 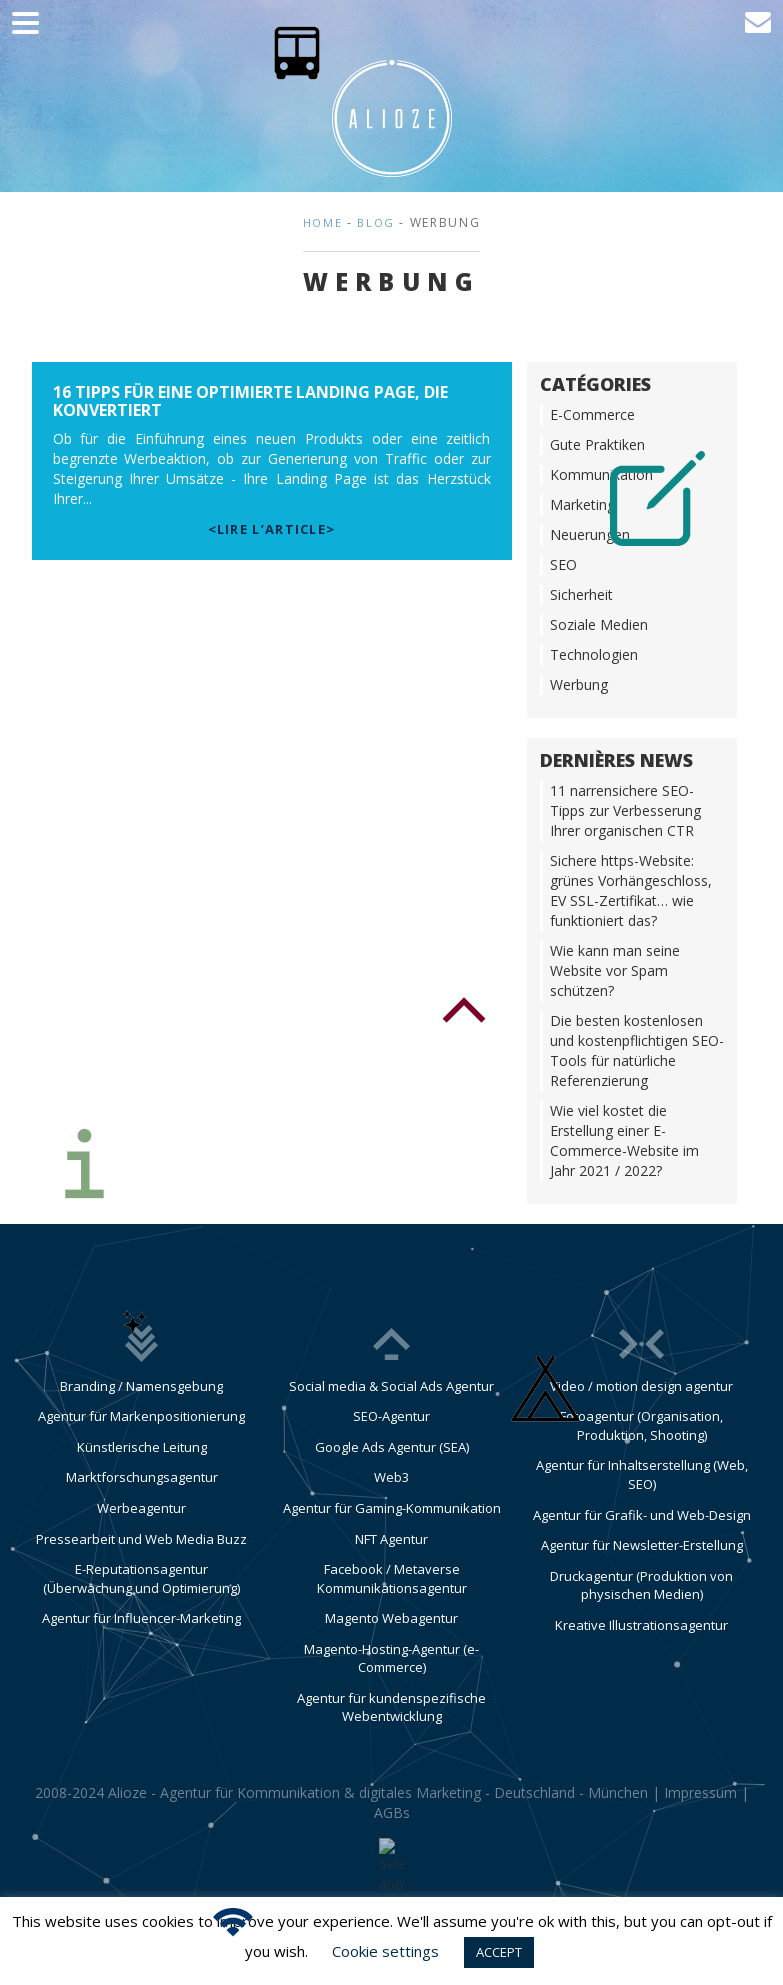 I want to click on collapse an expanded section, so click(x=464, y=1010).